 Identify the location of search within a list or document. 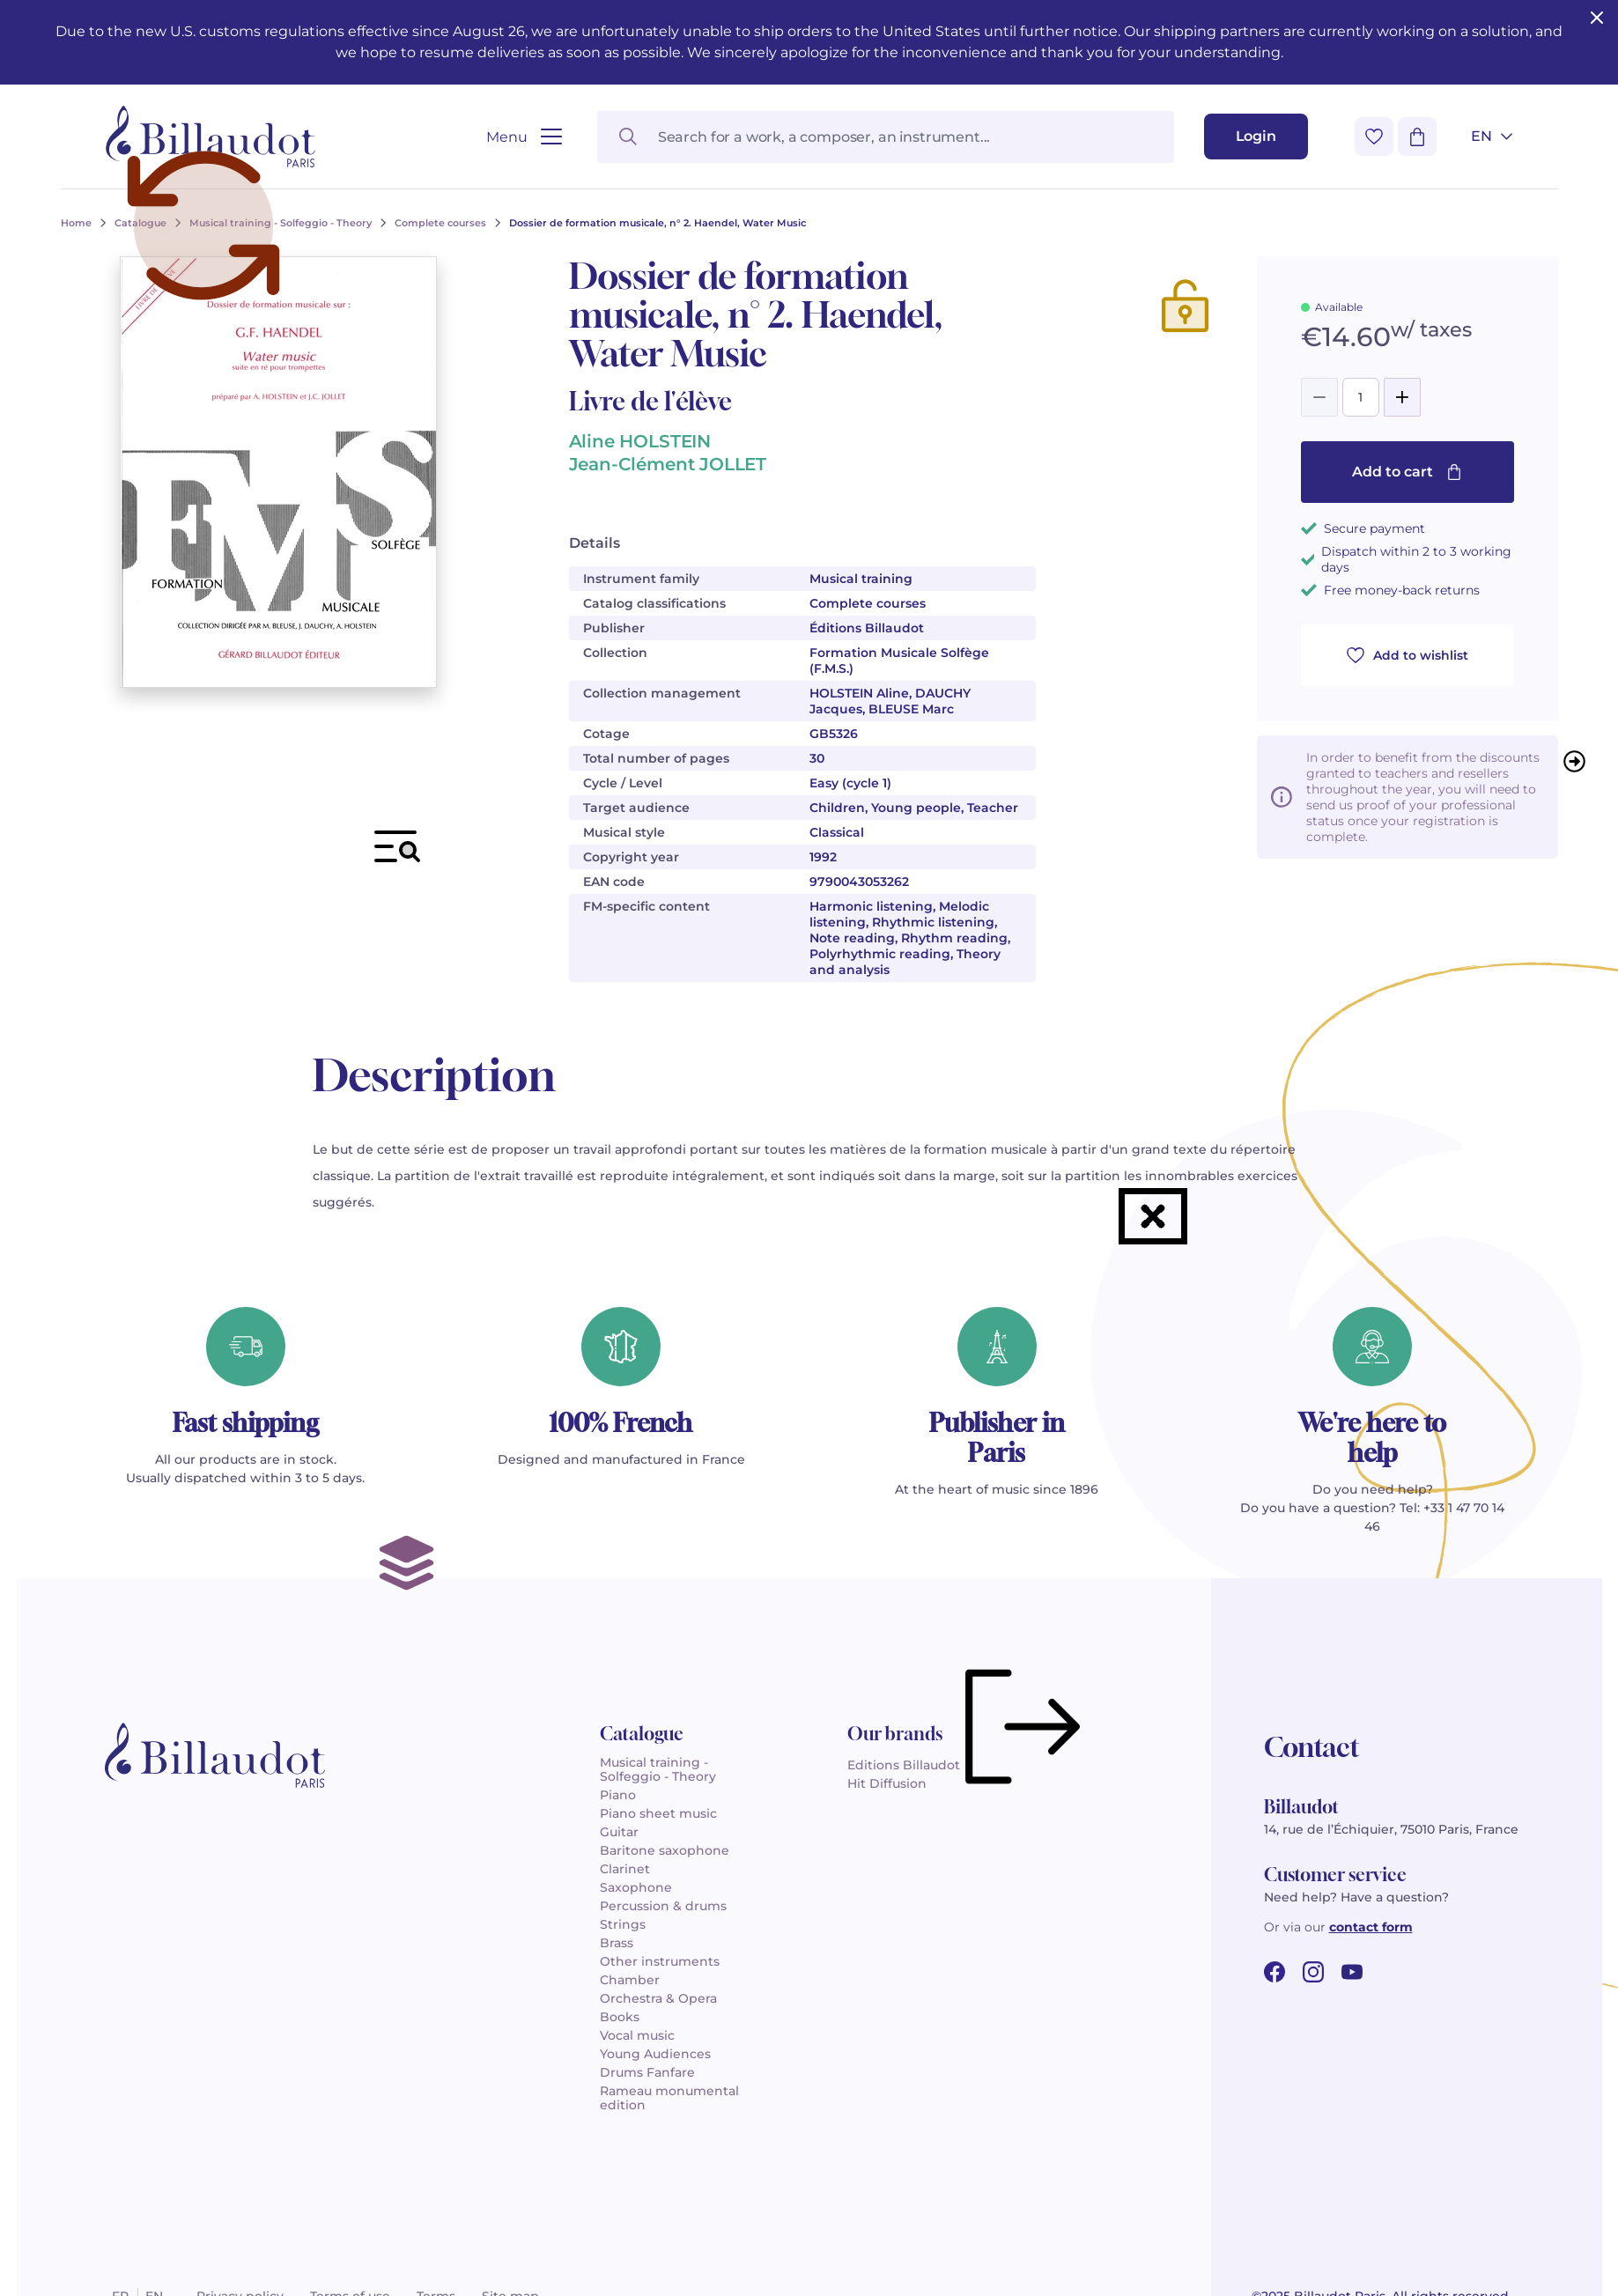
(395, 846).